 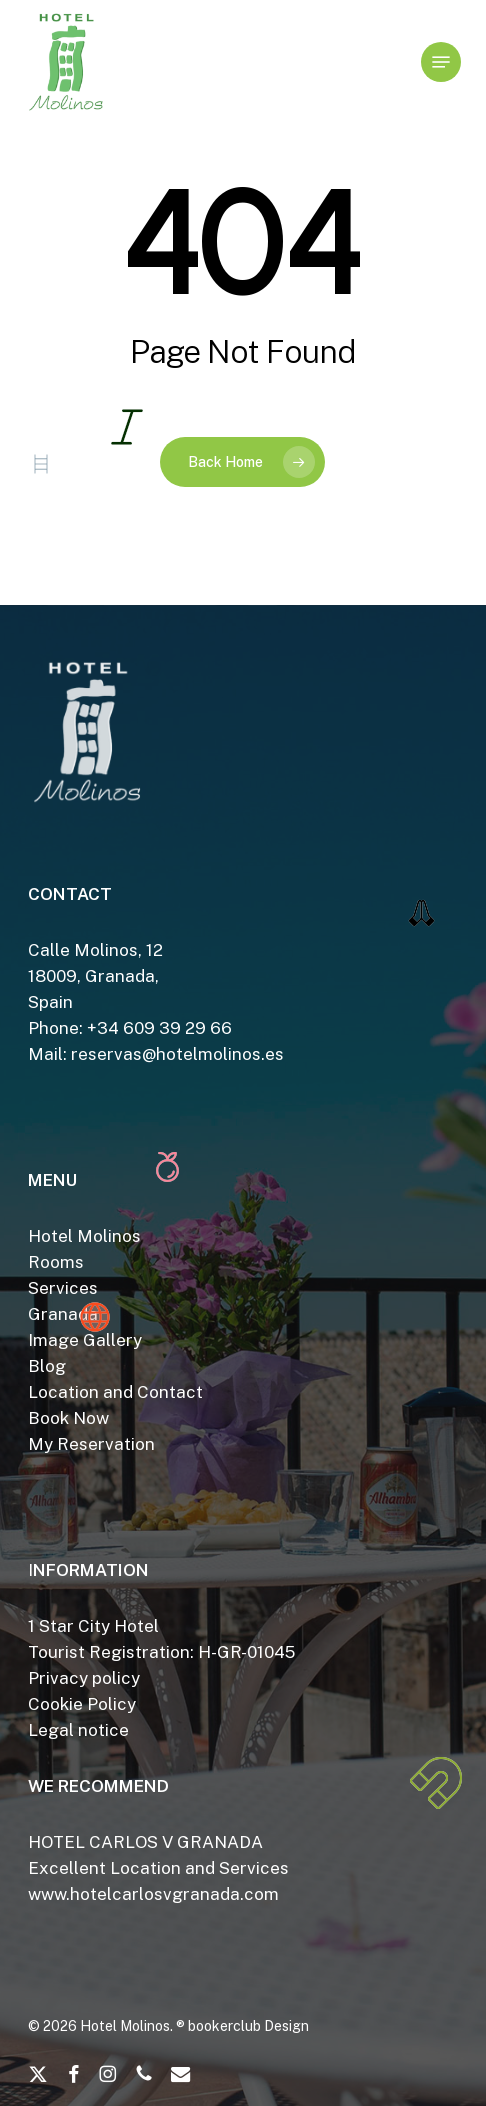 What do you see at coordinates (41, 464) in the screenshot?
I see `access step-by-step instructions or tutorials` at bounding box center [41, 464].